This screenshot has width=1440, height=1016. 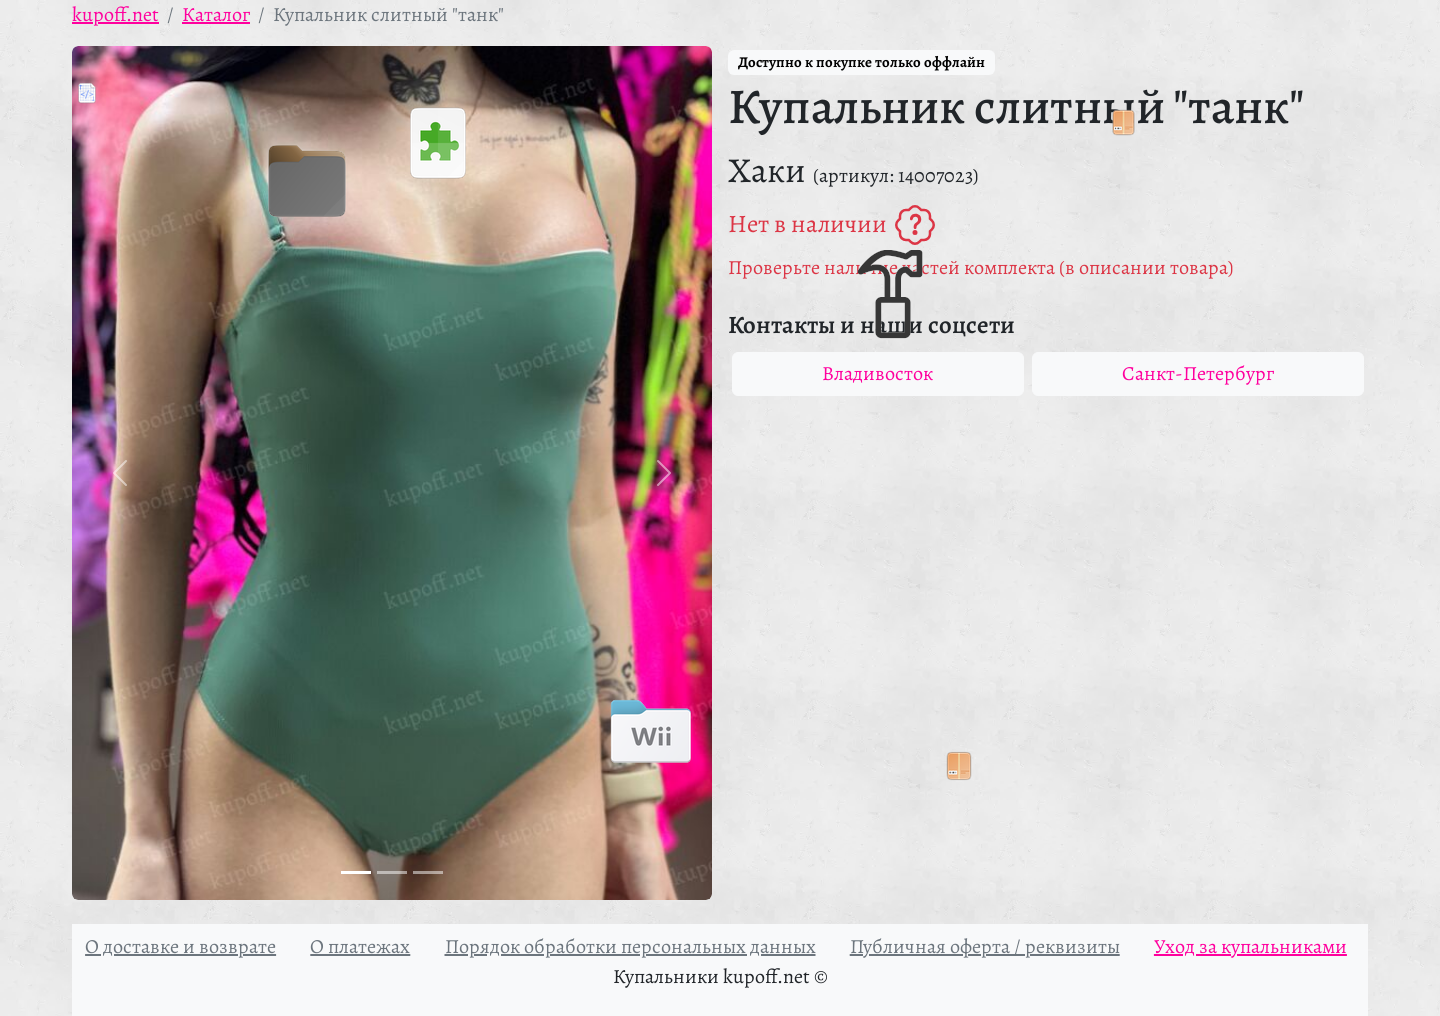 I want to click on open file folder, so click(x=307, y=181).